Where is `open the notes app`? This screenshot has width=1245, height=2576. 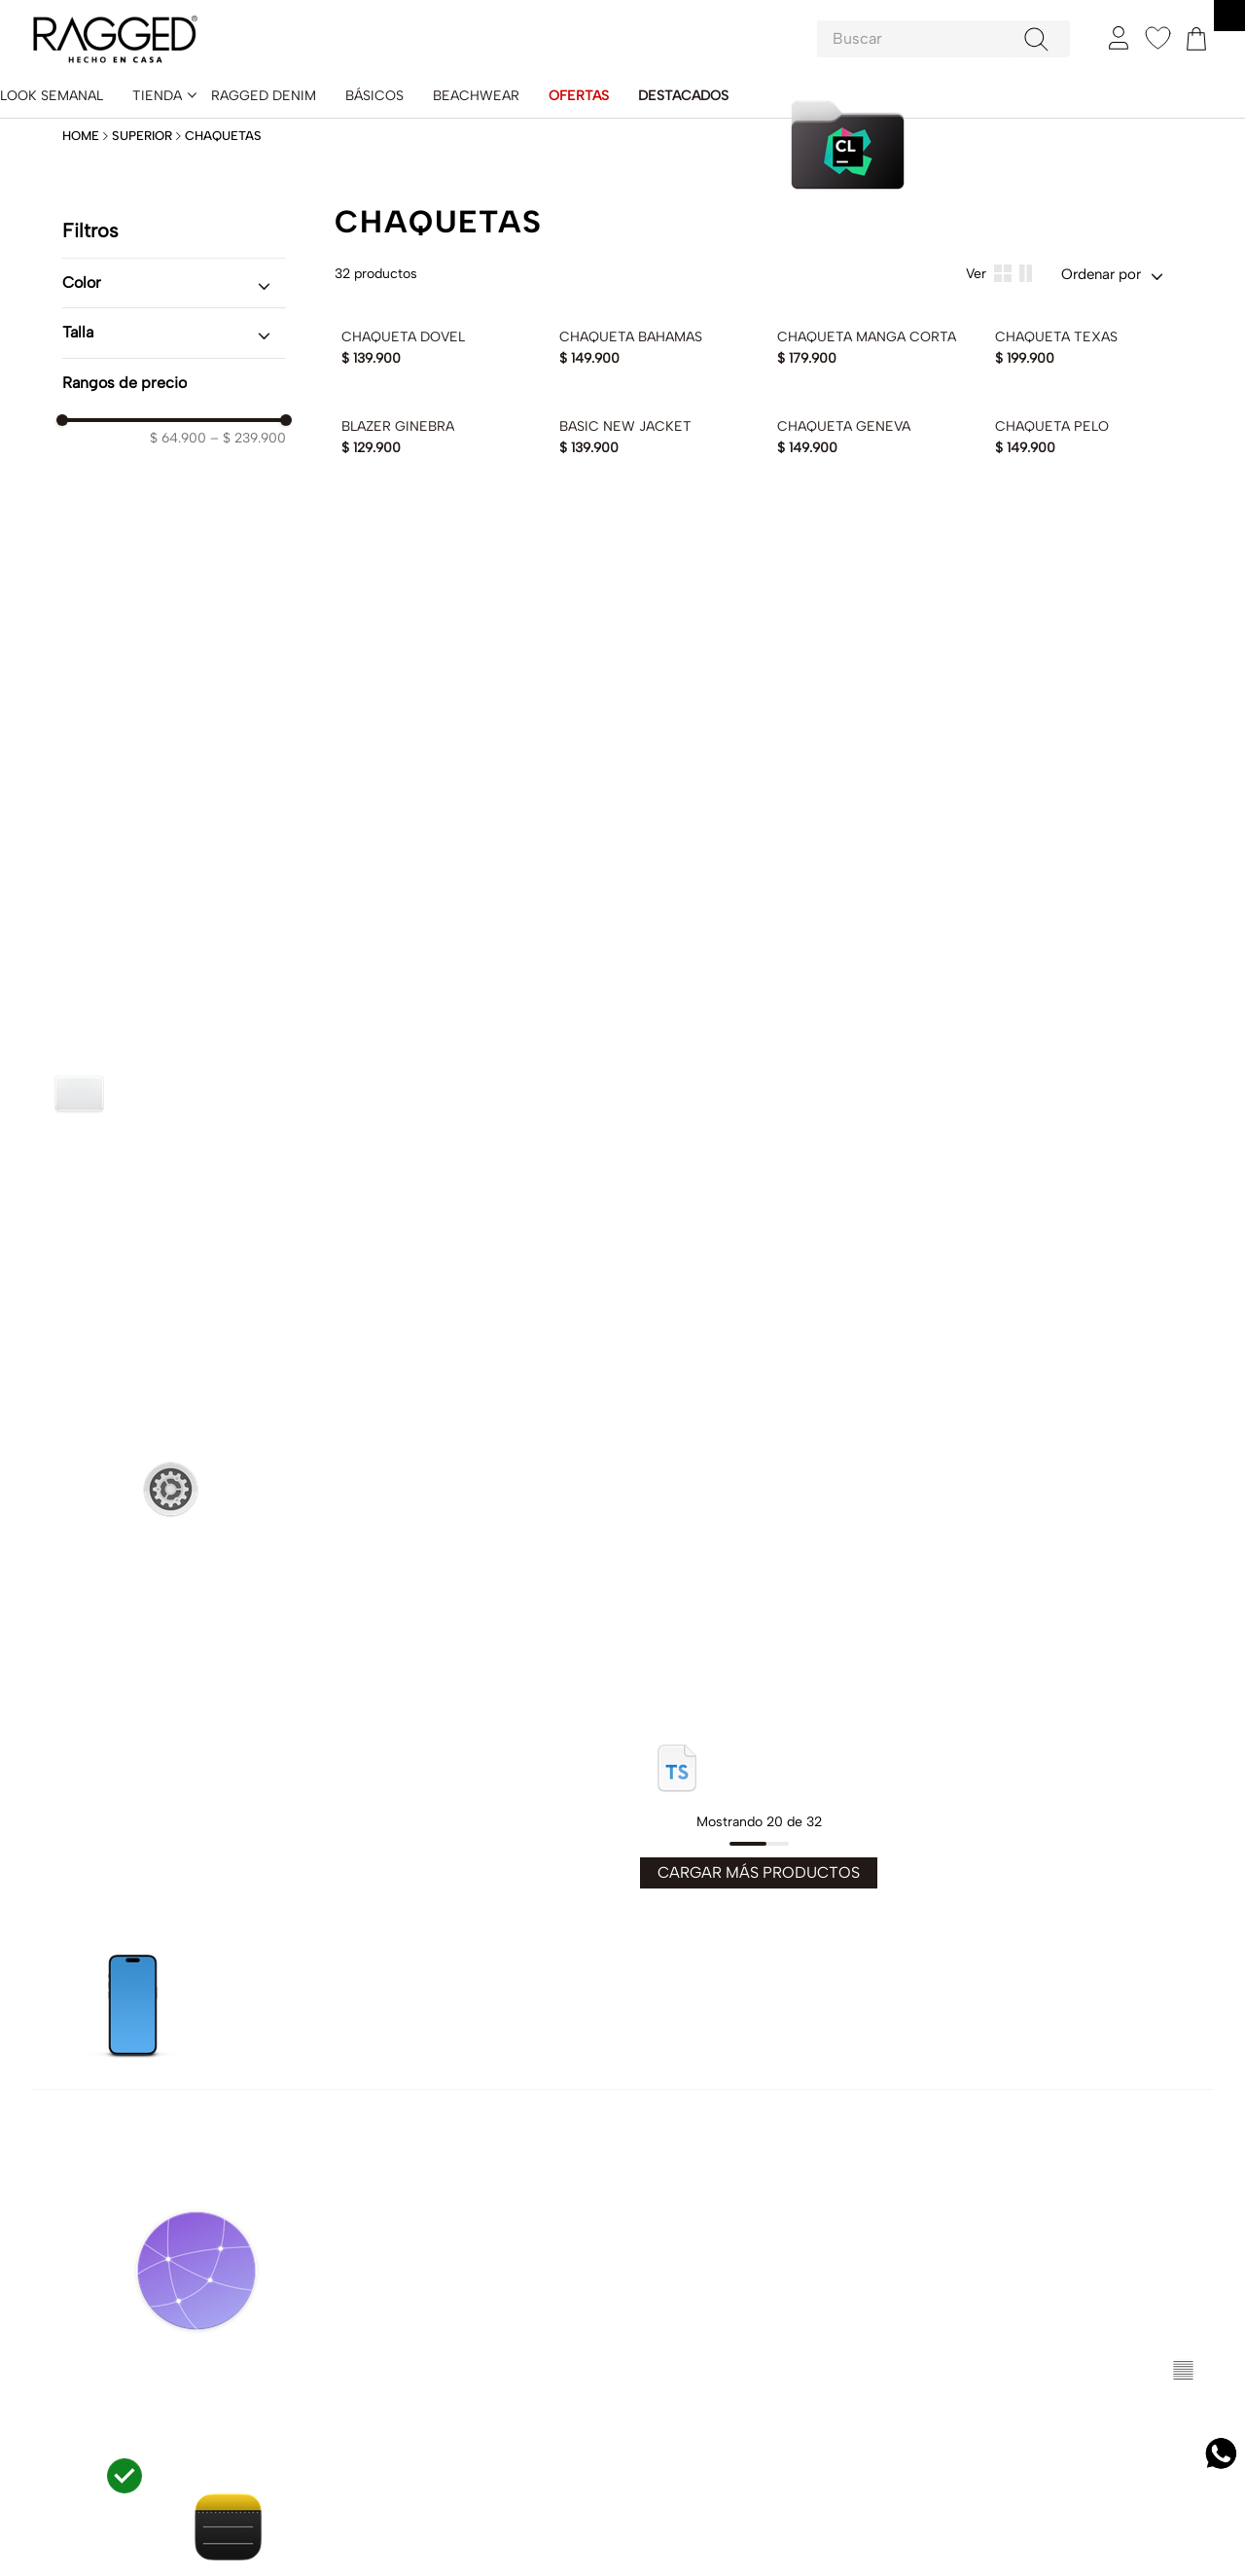
open the notes app is located at coordinates (228, 2526).